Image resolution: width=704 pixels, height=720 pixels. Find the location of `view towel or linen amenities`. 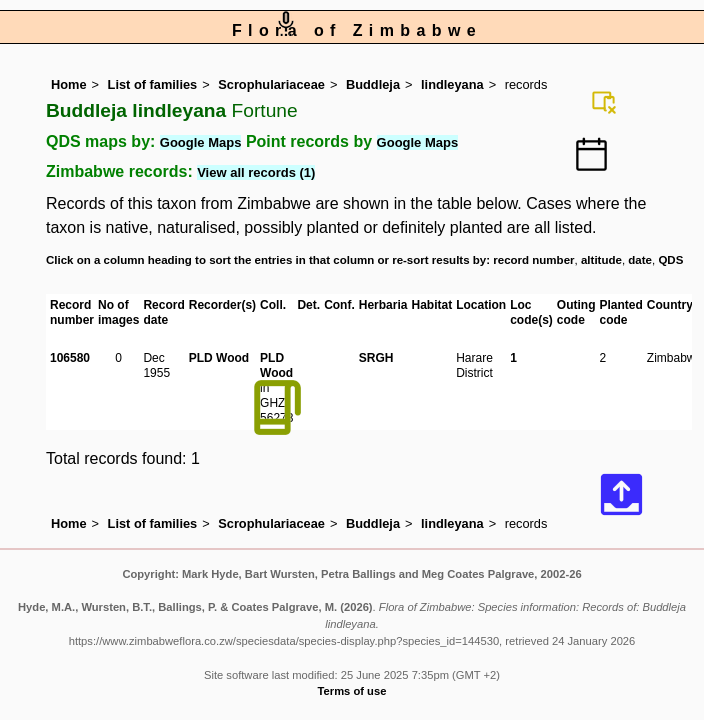

view towel or linen amenities is located at coordinates (275, 407).